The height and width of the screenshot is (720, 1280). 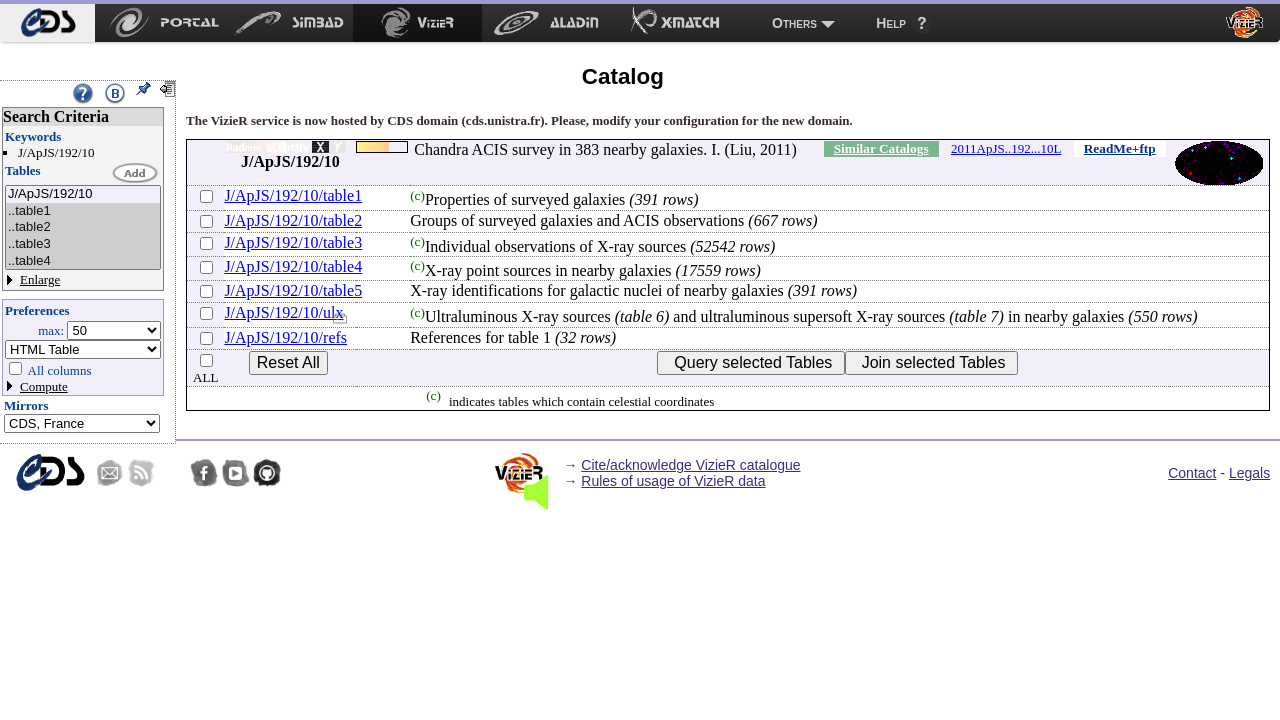 I want to click on speaker with no audio output, so click(x=541, y=492).